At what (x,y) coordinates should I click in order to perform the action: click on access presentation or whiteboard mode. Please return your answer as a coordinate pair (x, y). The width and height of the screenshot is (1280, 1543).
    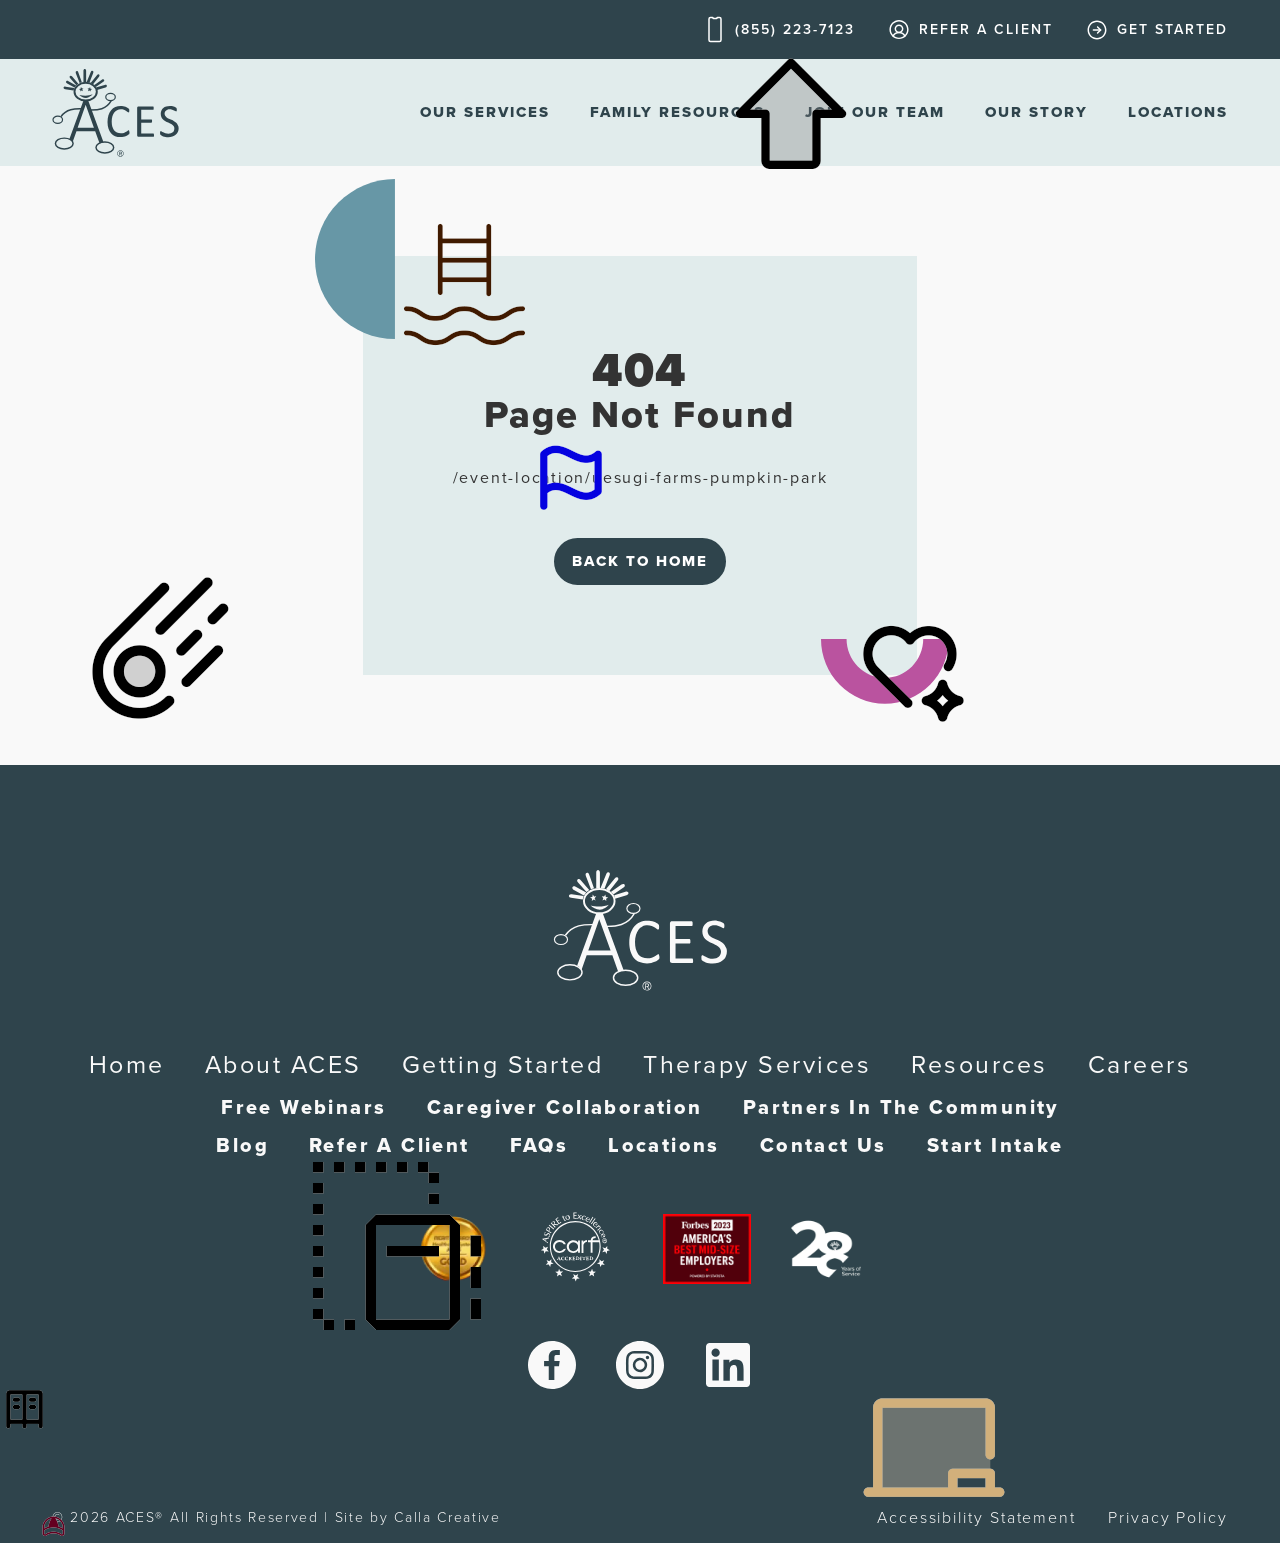
    Looking at the image, I should click on (934, 1450).